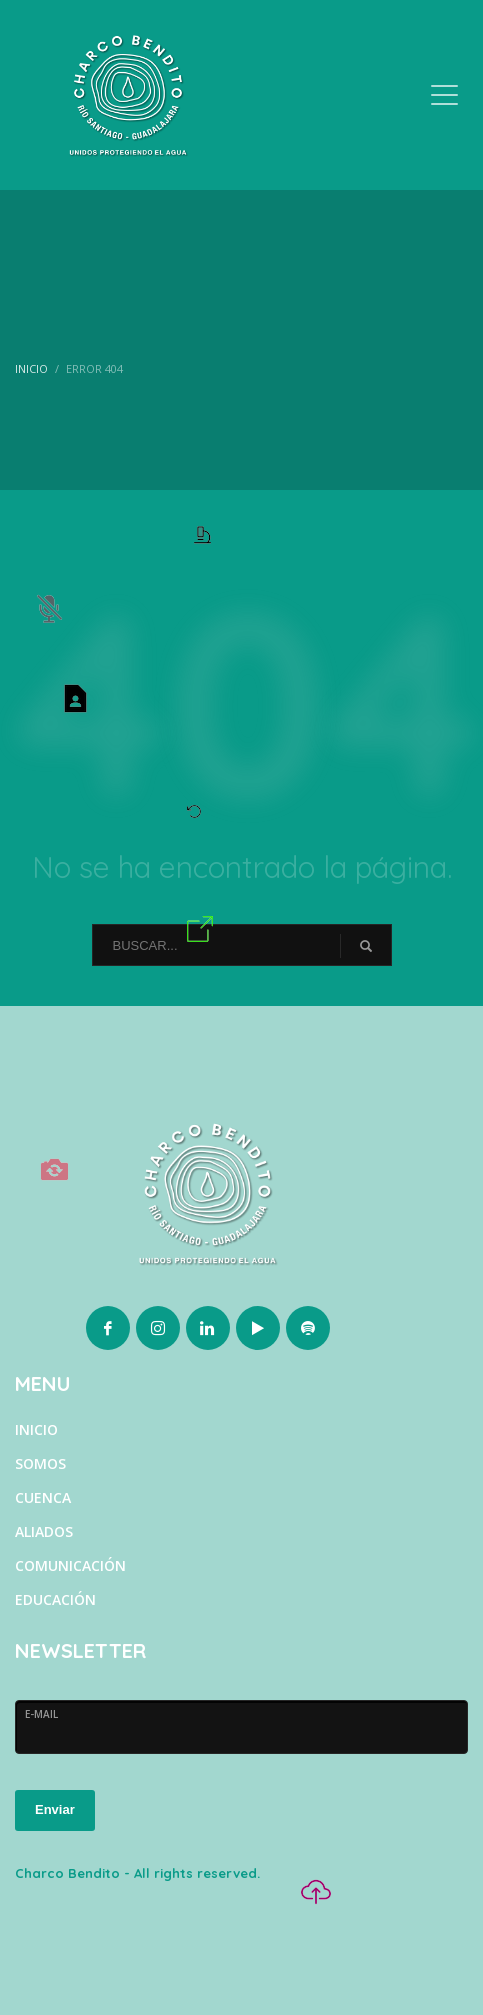 The image size is (483, 2015). Describe the element at coordinates (200, 929) in the screenshot. I see `open link in new window or tab` at that location.